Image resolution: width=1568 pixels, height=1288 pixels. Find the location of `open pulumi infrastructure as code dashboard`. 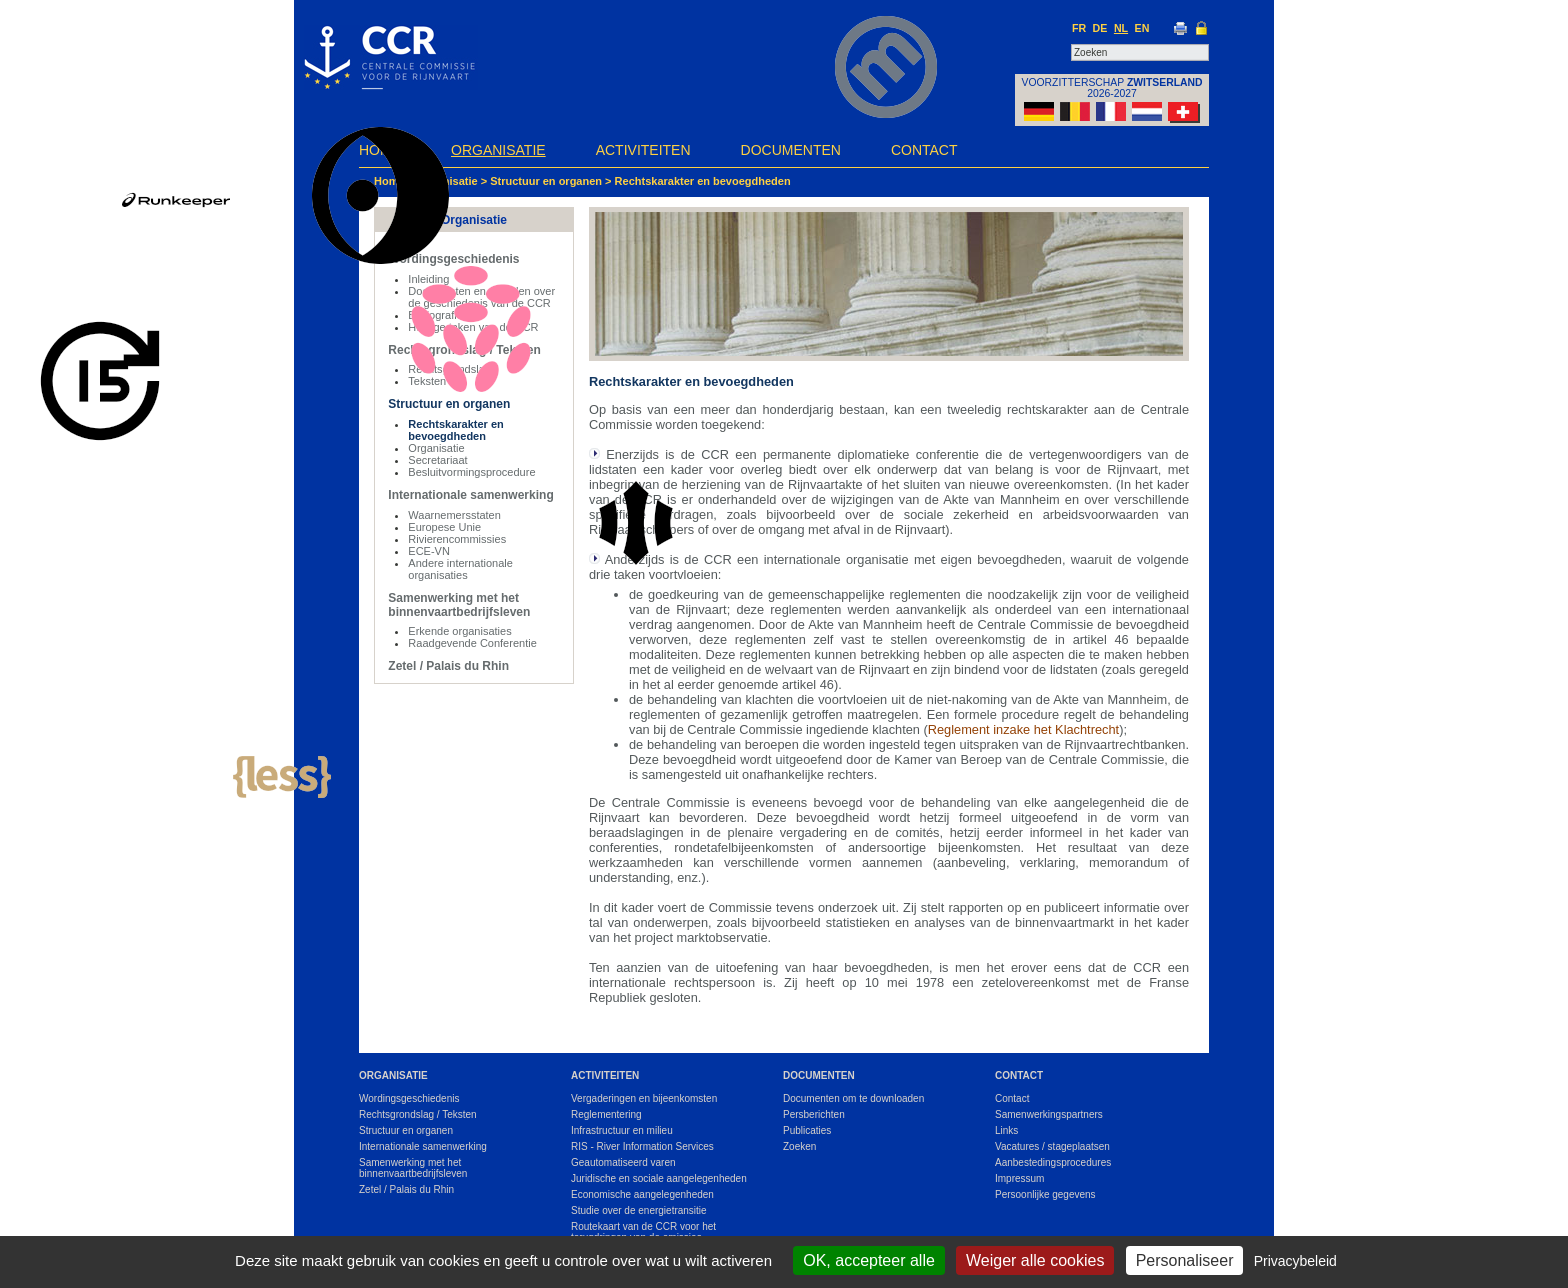

open pulumi infrastructure as code dashboard is located at coordinates (471, 329).